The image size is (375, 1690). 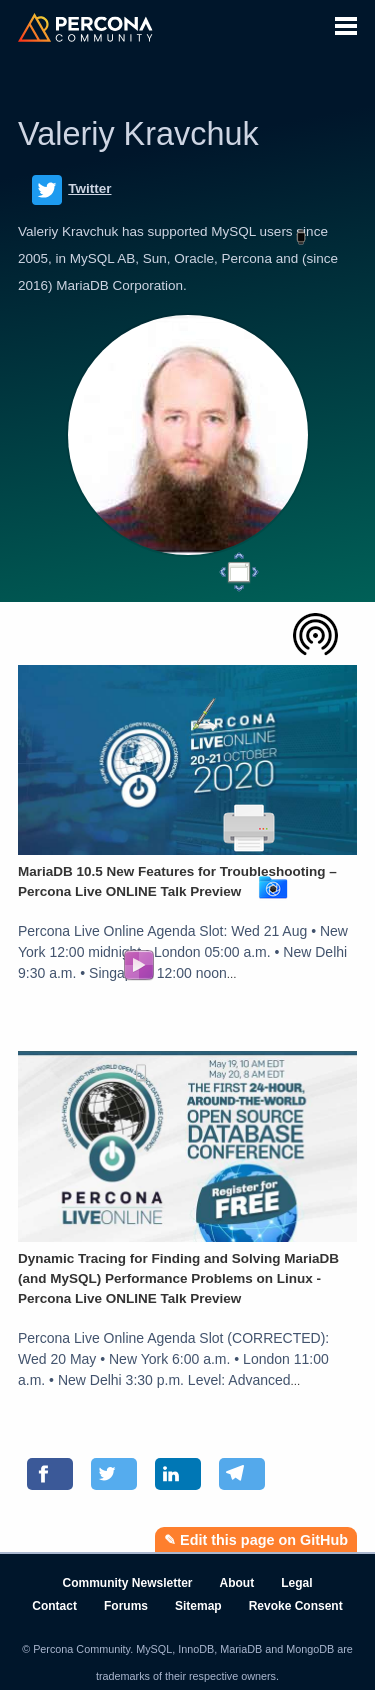 What do you see at coordinates (273, 888) in the screenshot?
I see `open keyshot project files folder` at bounding box center [273, 888].